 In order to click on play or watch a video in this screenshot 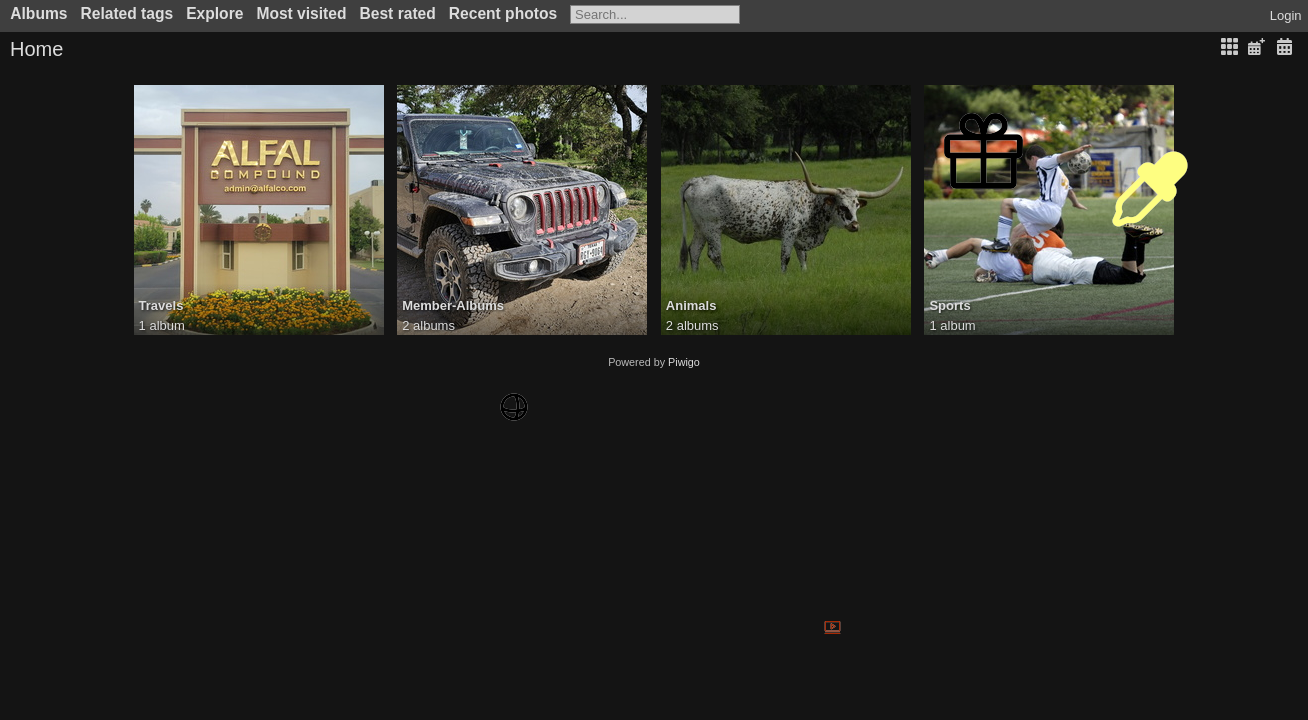, I will do `click(832, 627)`.